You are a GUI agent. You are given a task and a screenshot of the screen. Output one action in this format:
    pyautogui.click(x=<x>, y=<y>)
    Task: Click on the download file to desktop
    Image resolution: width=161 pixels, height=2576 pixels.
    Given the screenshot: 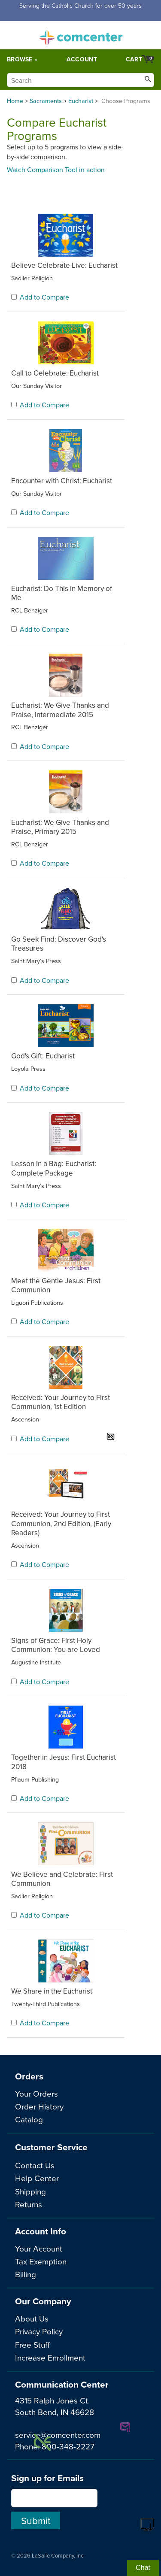 What is the action you would take?
    pyautogui.click(x=147, y=2524)
    